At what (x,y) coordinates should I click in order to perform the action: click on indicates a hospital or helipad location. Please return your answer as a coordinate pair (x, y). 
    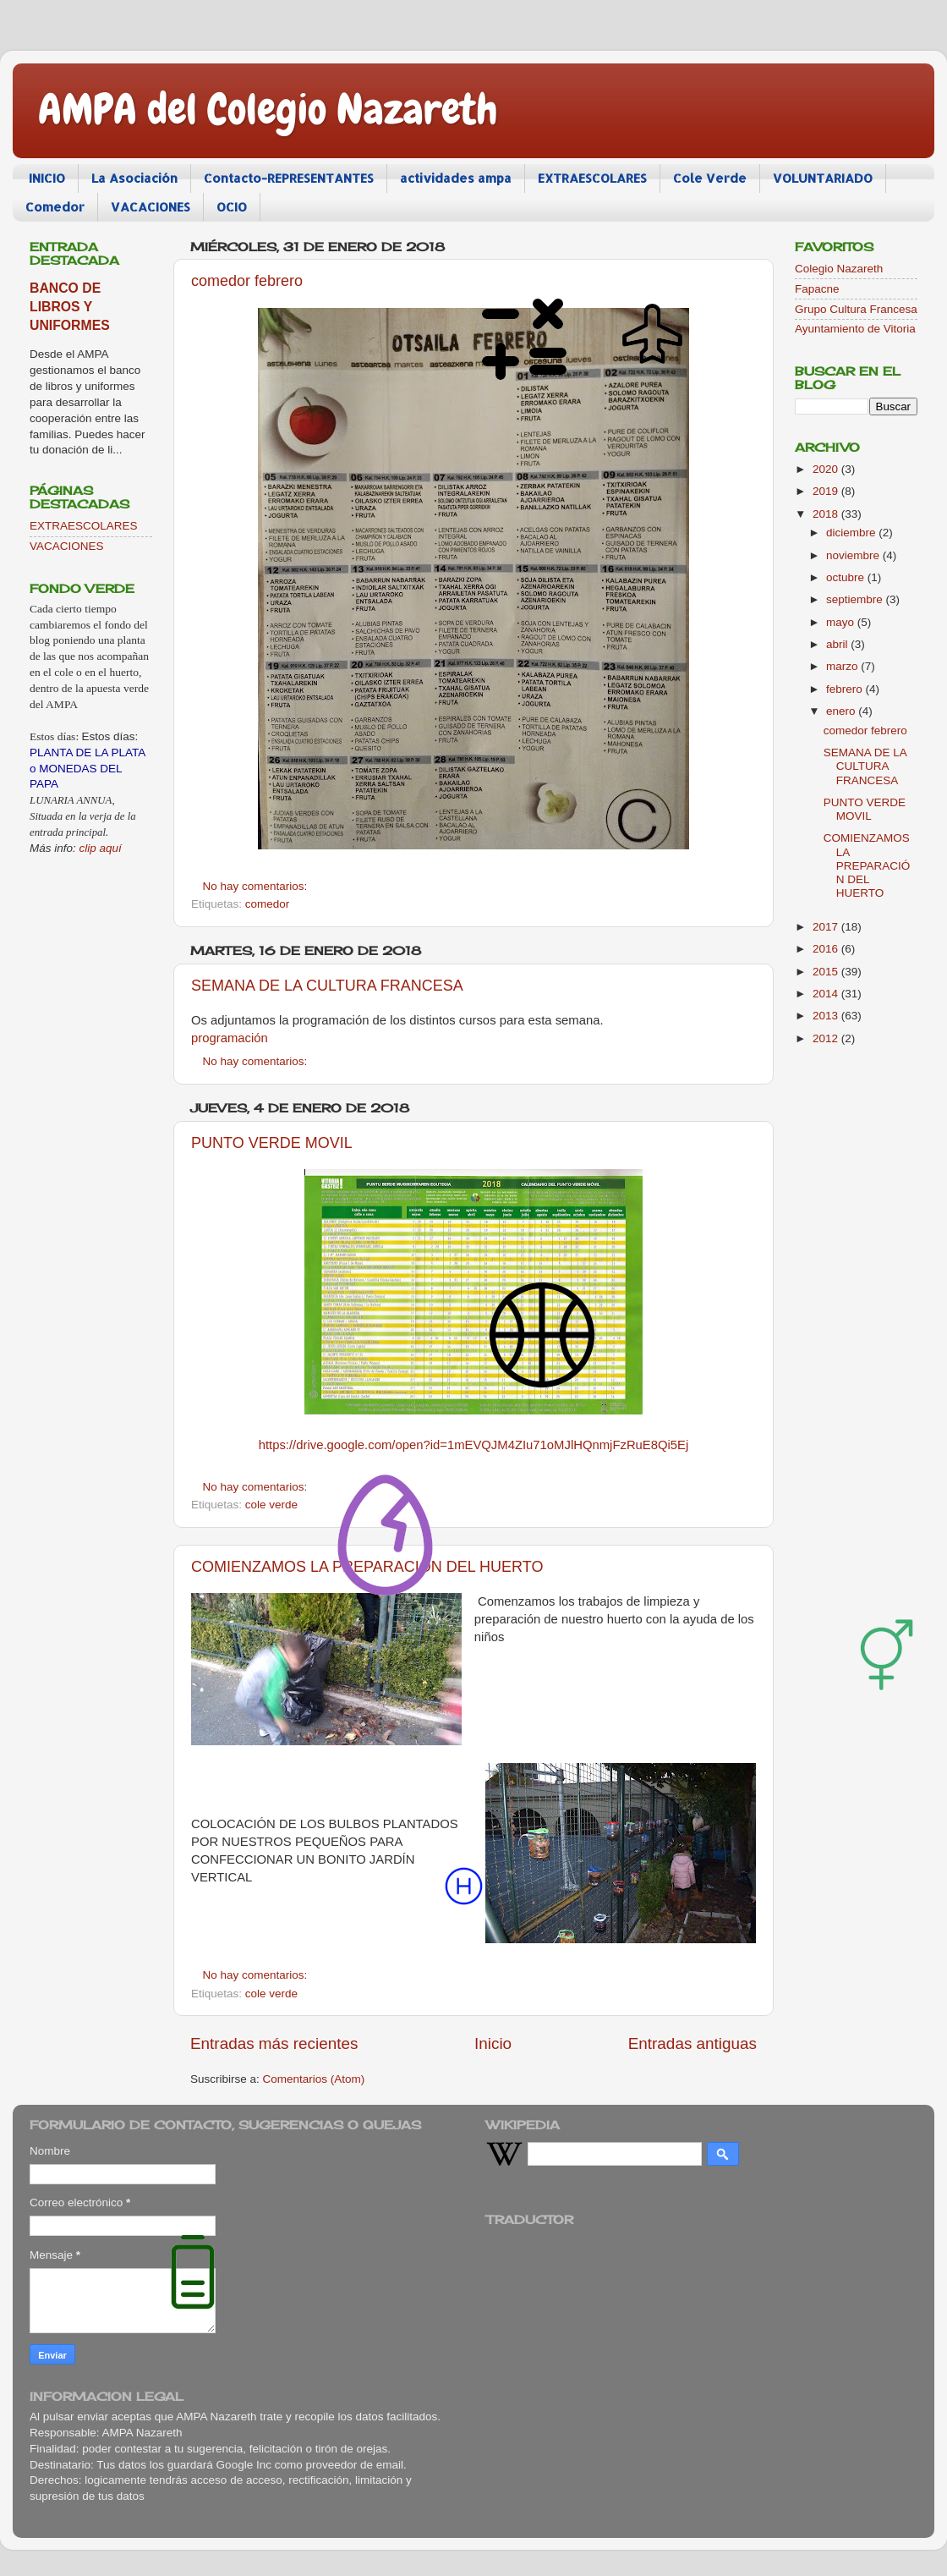
    Looking at the image, I should click on (463, 1886).